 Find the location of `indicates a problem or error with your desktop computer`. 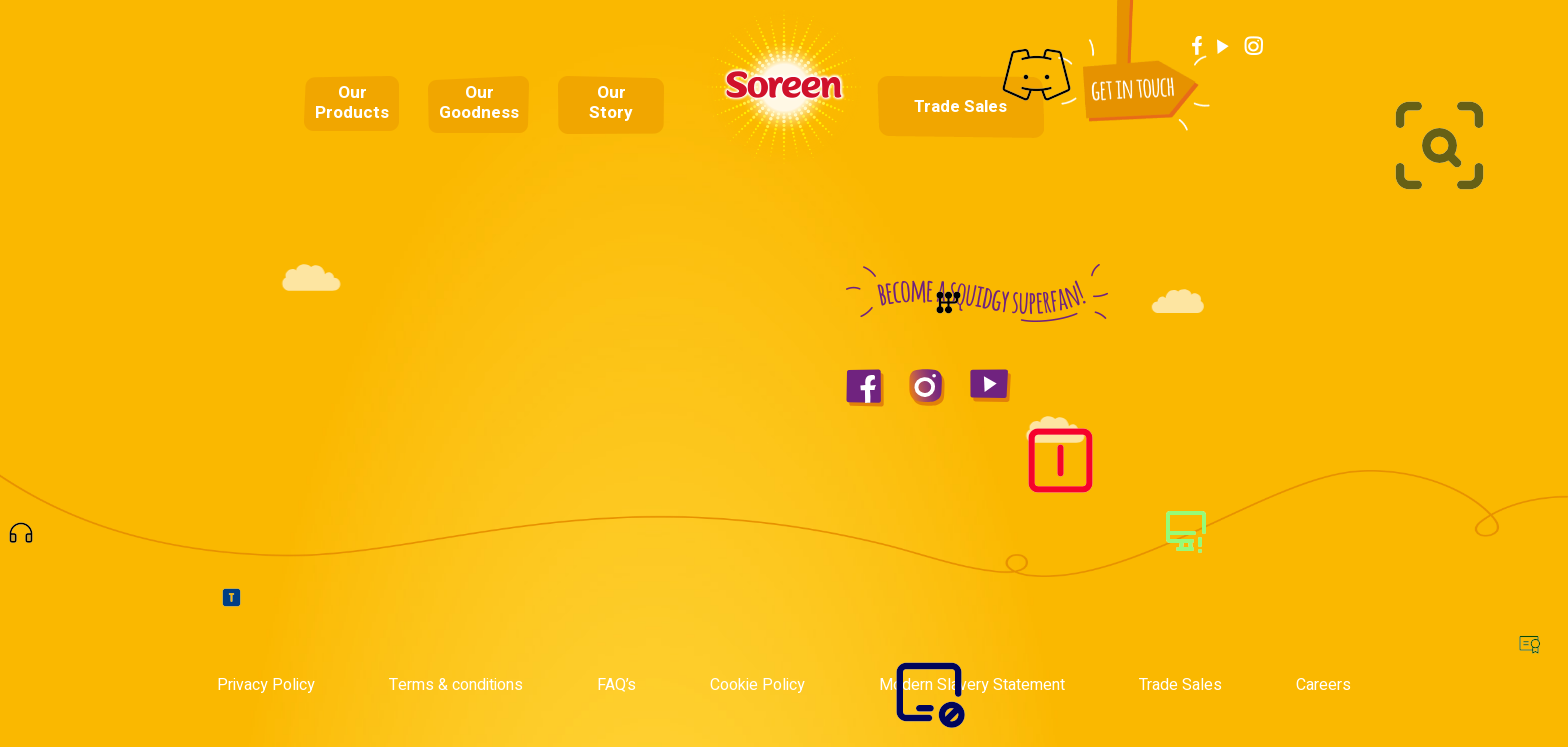

indicates a problem or error with your desktop computer is located at coordinates (1186, 531).